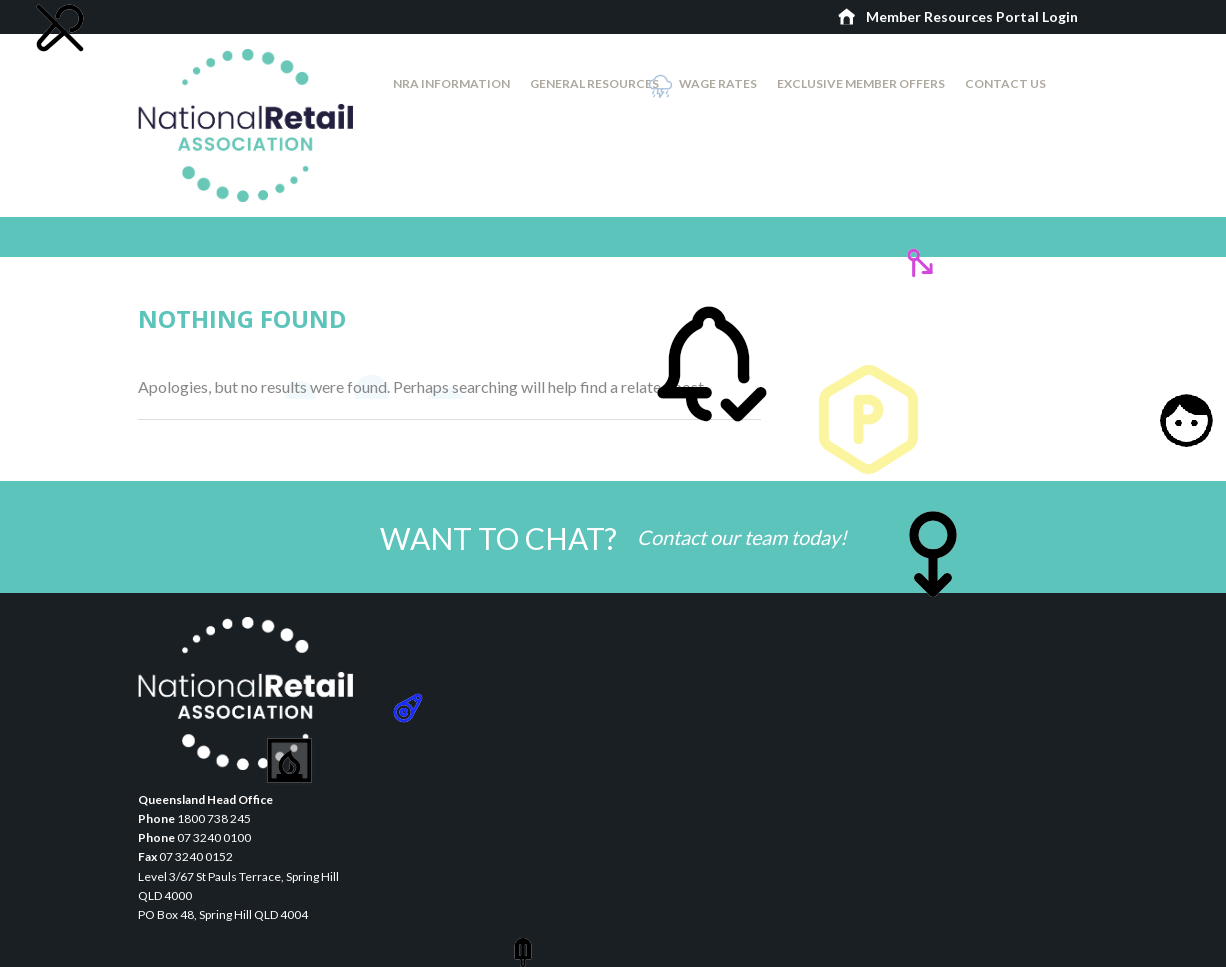  I want to click on view digital assets or resources, so click(408, 708).